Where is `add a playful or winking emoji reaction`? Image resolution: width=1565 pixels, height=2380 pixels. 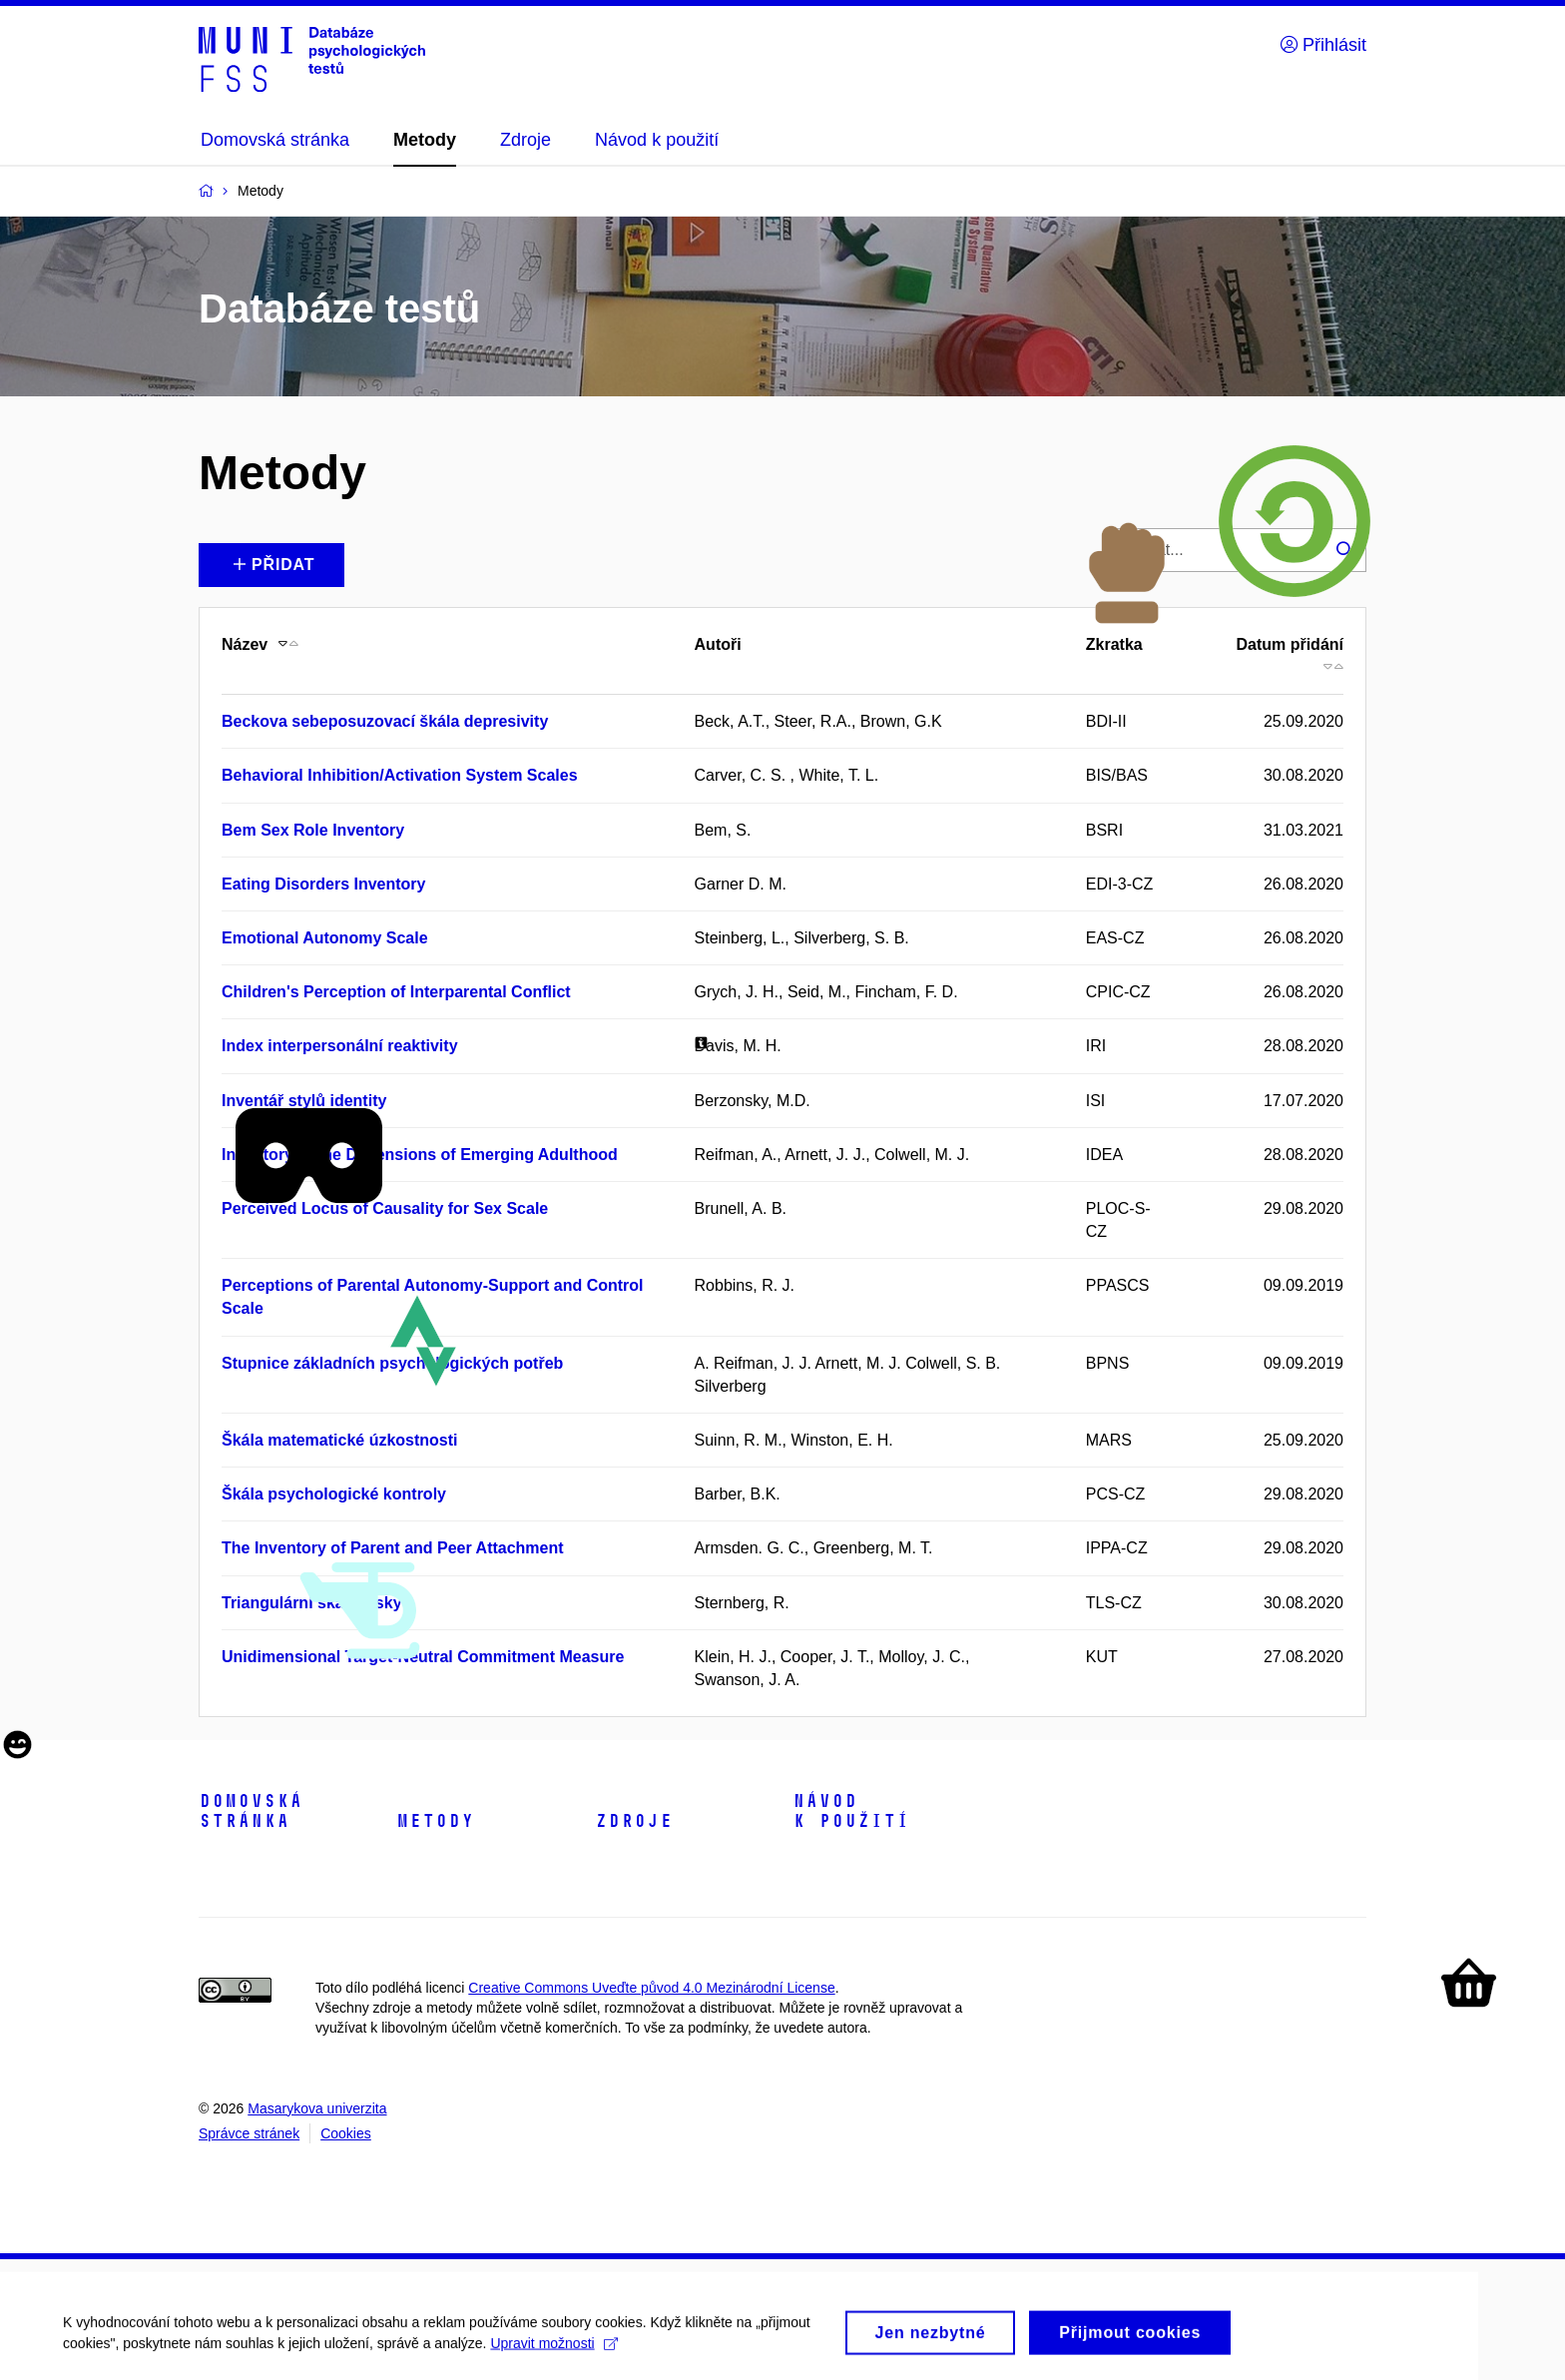
add a playful or winking emoji reaction is located at coordinates (17, 1744).